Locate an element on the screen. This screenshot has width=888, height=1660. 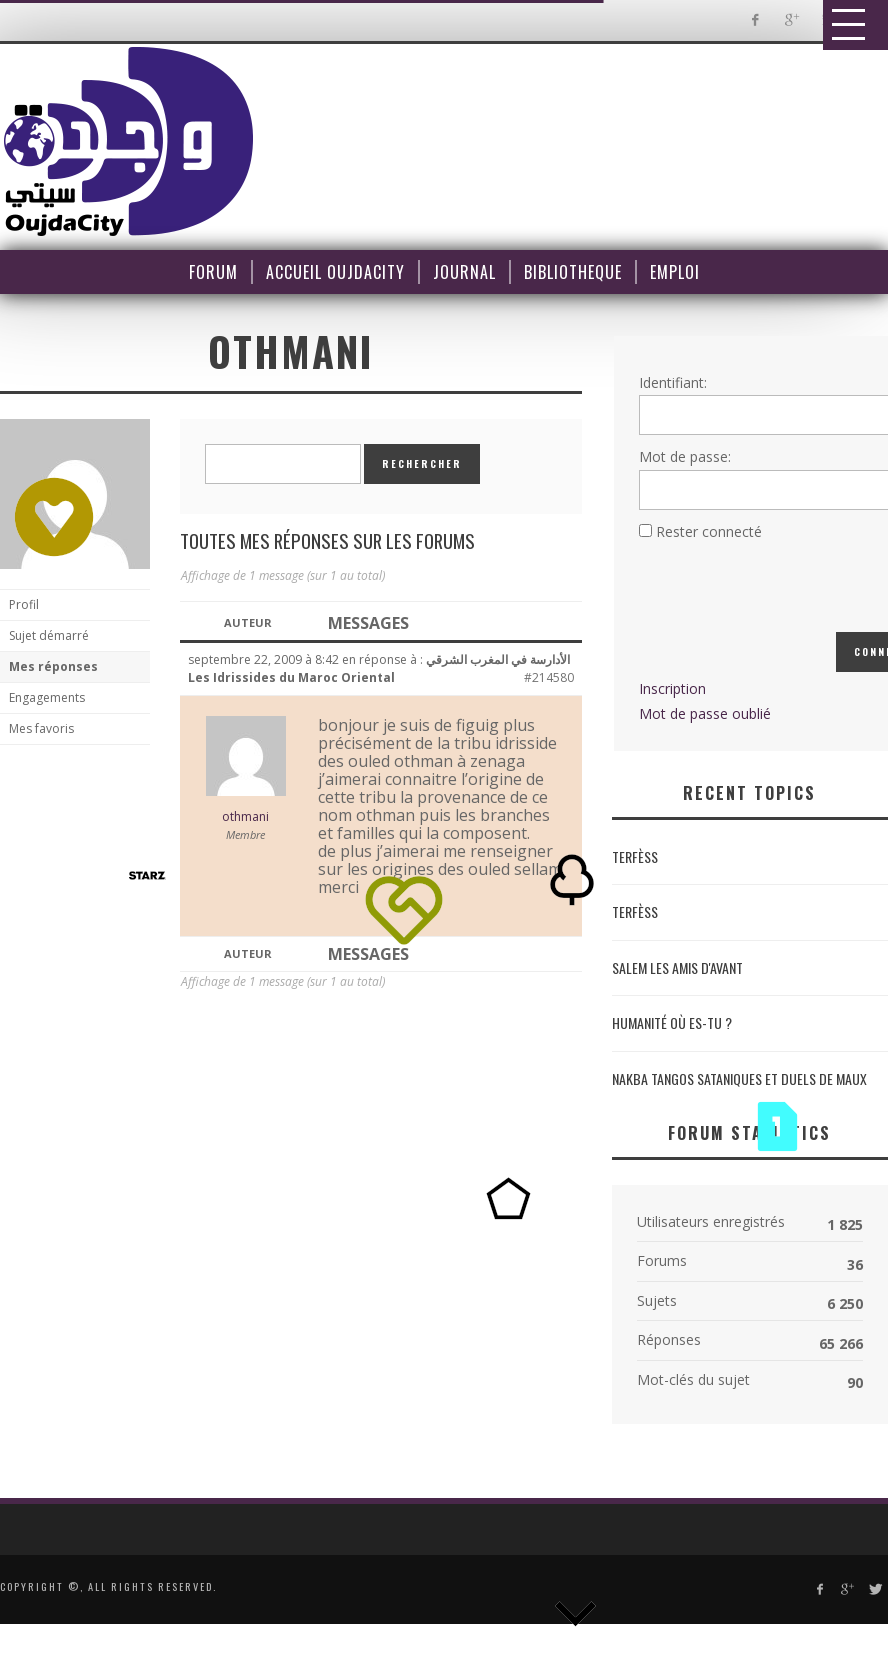
expand dropdown menu is located at coordinates (575, 1613).